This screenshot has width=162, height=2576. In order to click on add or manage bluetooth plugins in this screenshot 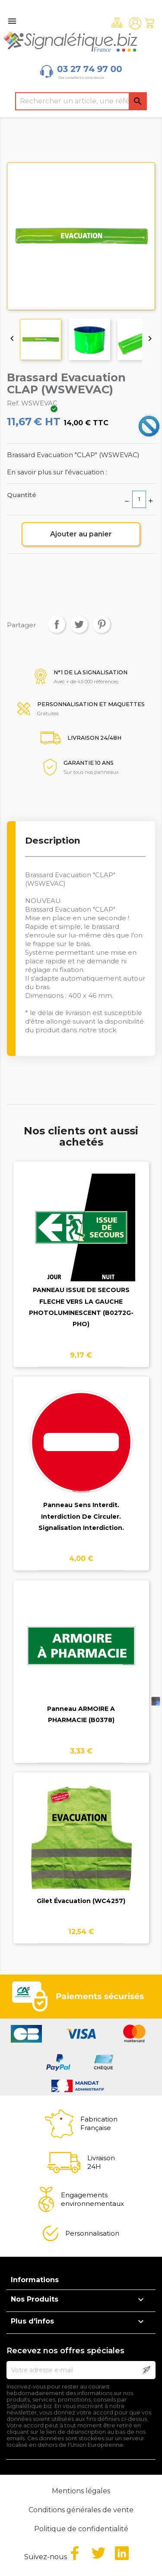, I will do `click(156, 1701)`.